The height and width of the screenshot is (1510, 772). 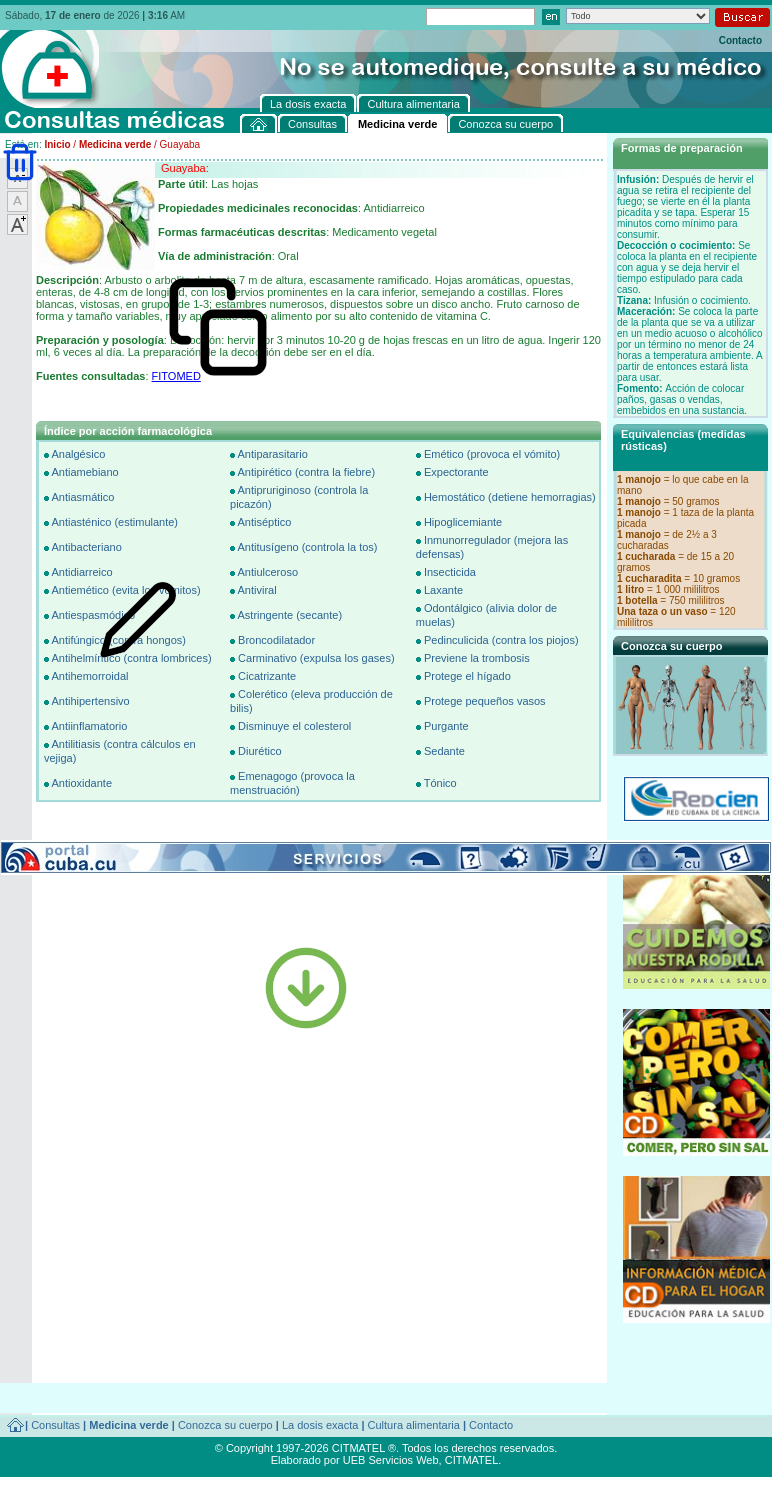 What do you see at coordinates (20, 162) in the screenshot?
I see `delete selected item` at bounding box center [20, 162].